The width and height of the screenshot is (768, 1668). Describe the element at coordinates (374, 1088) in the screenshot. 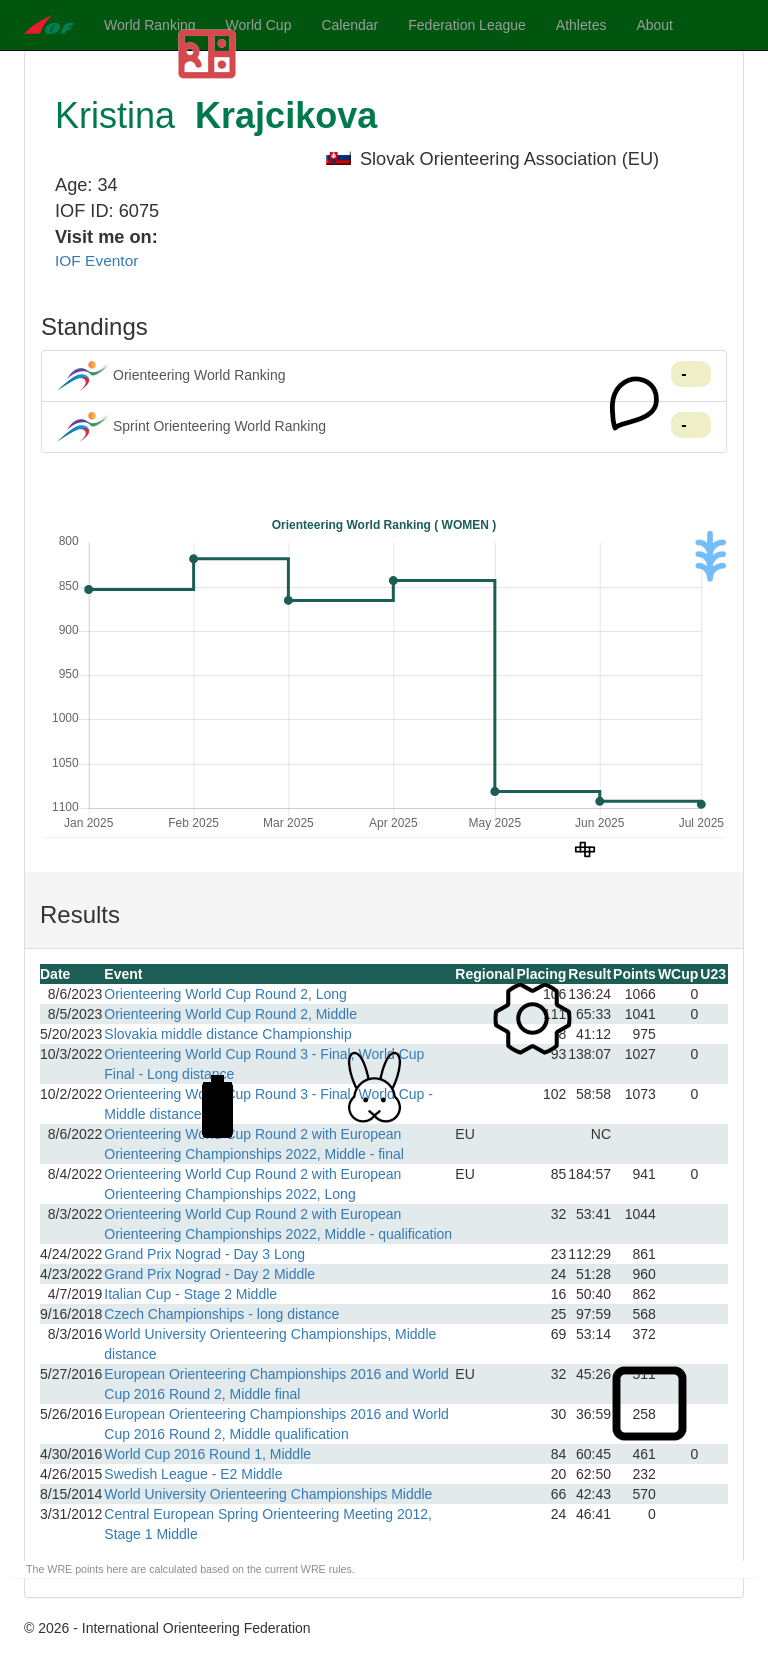

I see `access pet or animal-related features` at that location.